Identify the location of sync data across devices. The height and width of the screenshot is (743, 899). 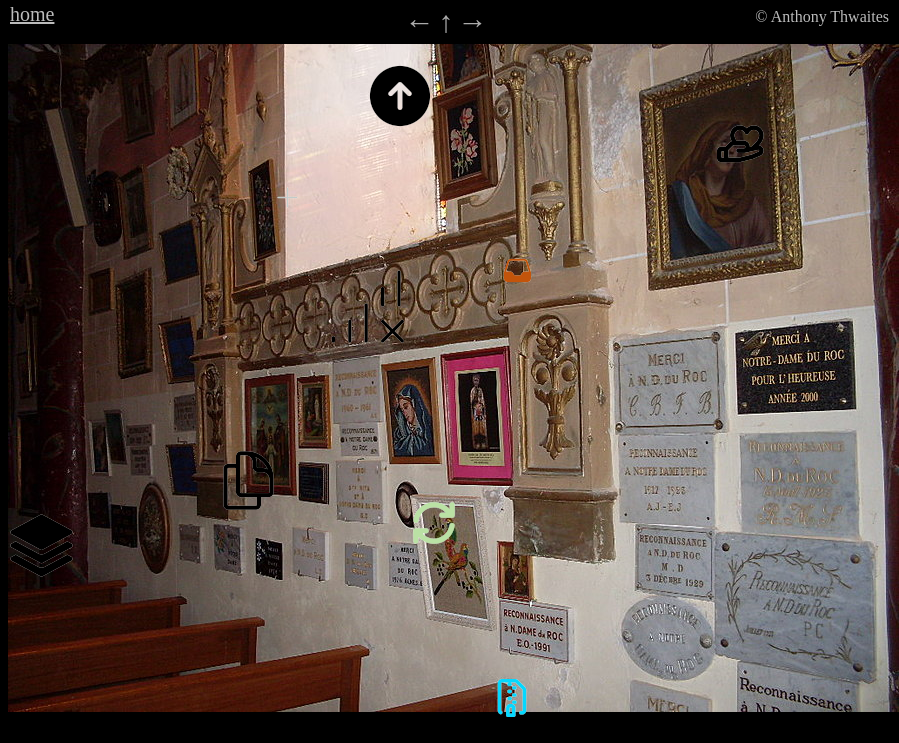
(434, 523).